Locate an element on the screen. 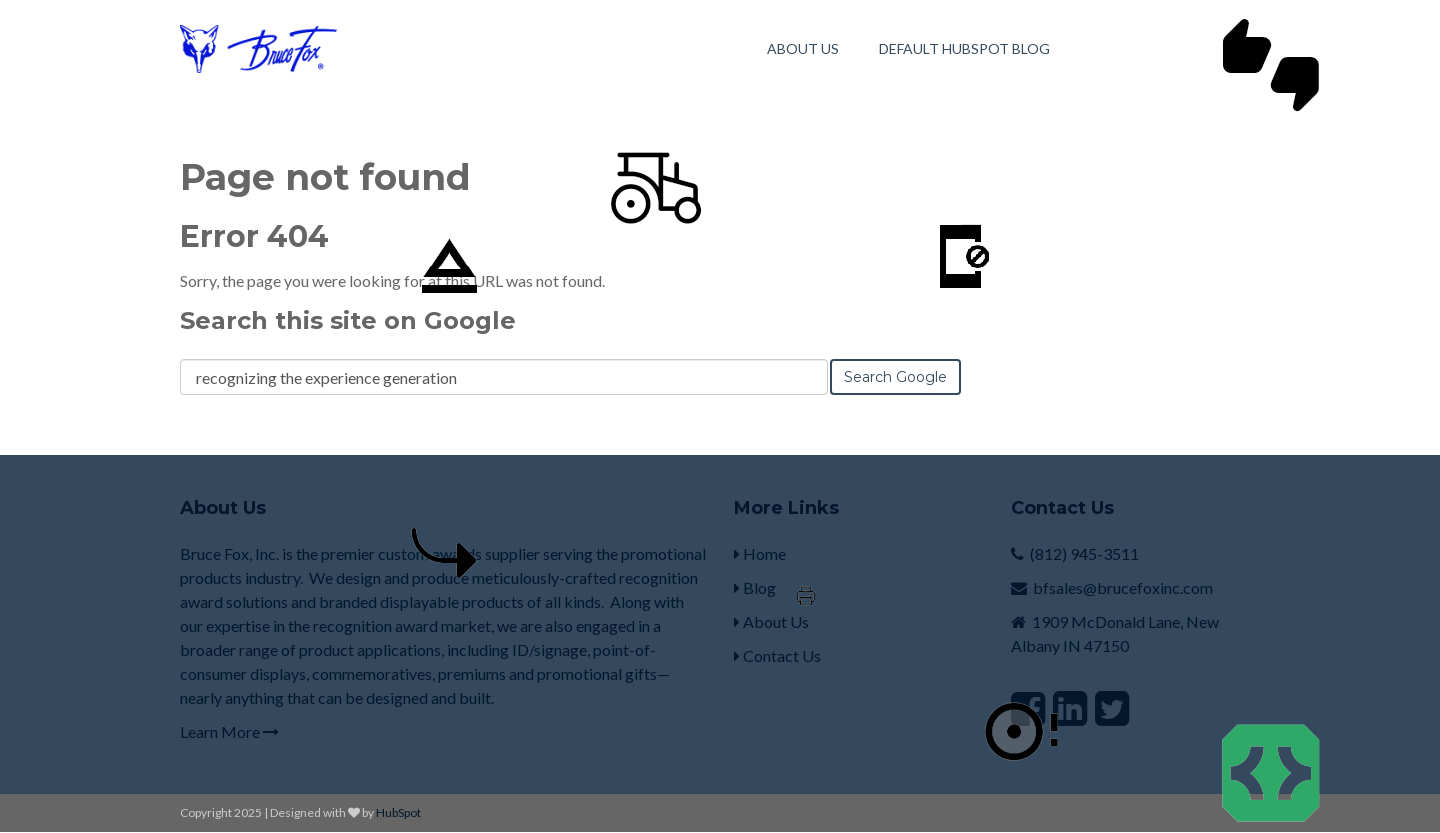 This screenshot has width=1440, height=833. indicates active developer badge status on Discord is located at coordinates (1271, 773).